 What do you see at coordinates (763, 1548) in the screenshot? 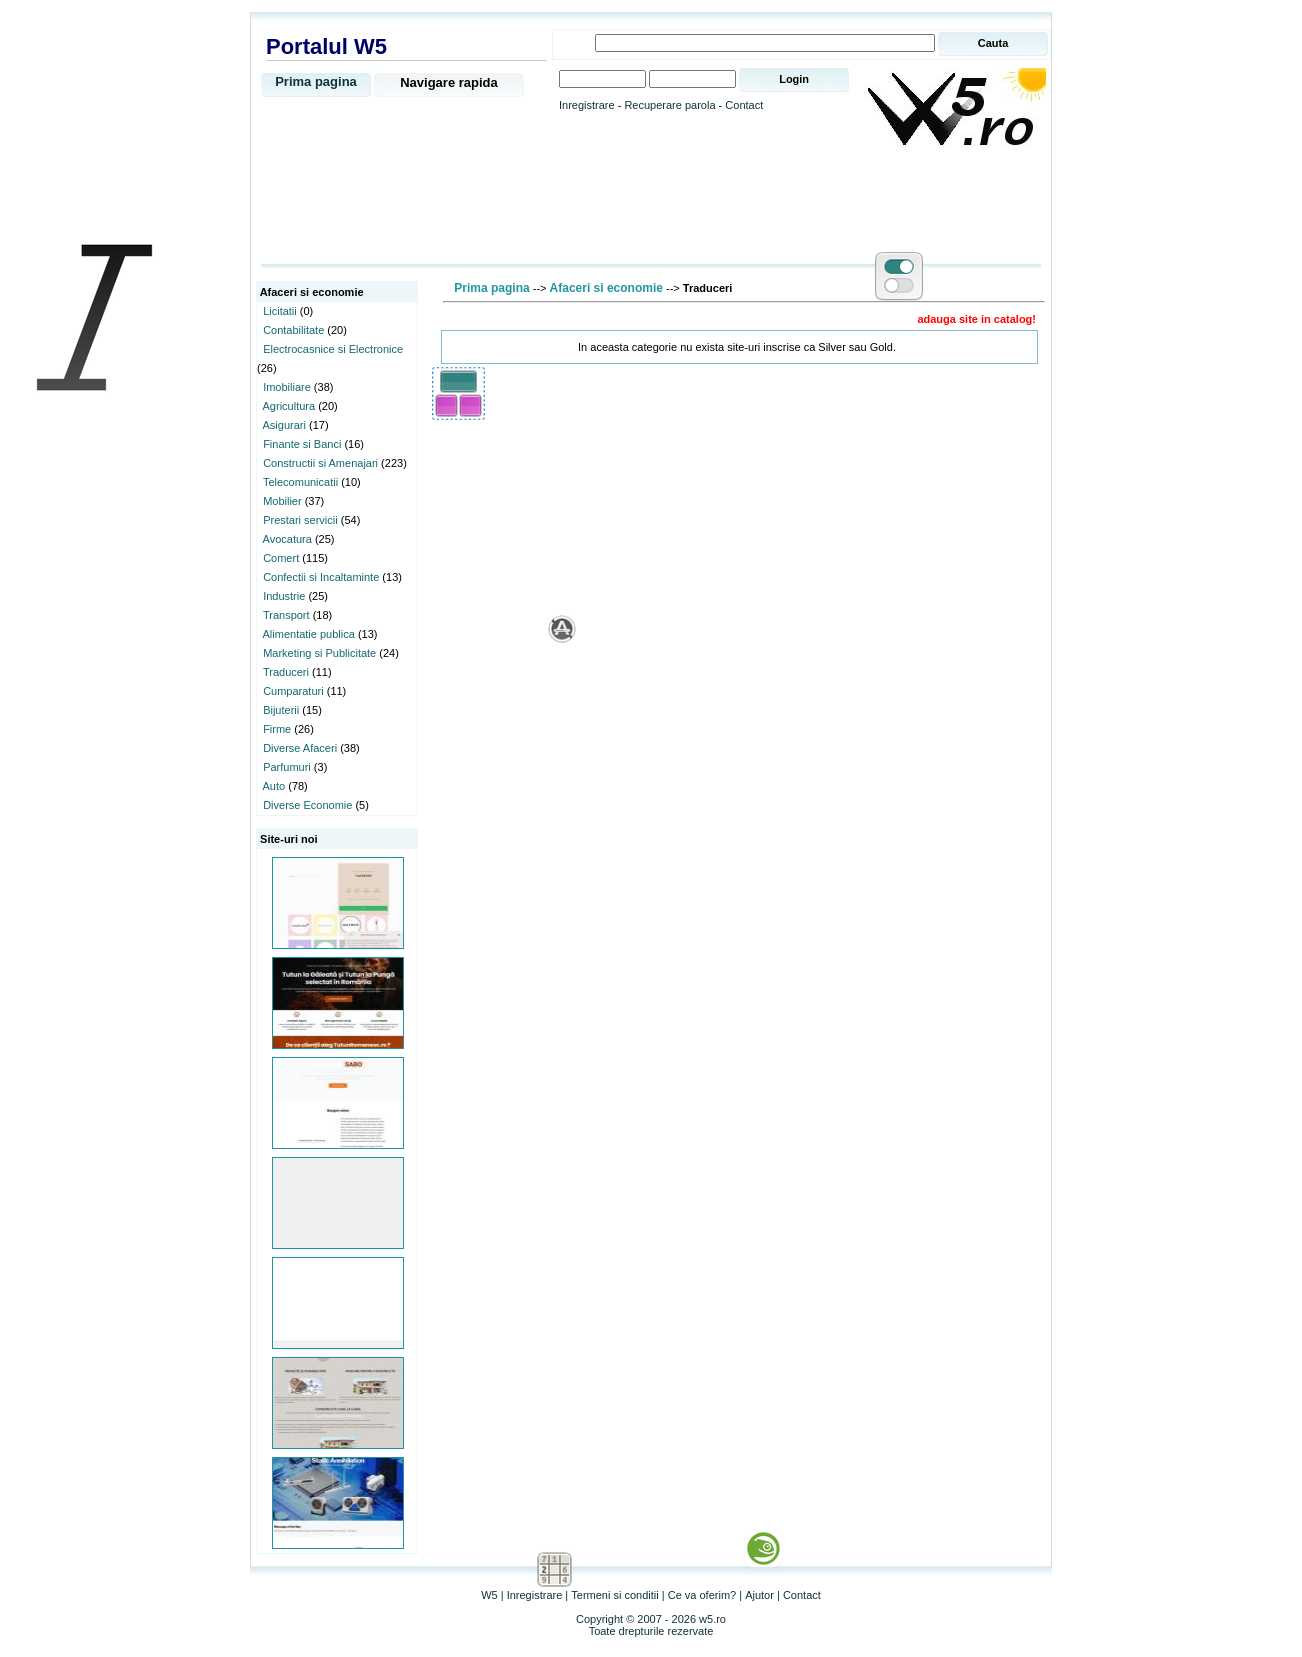
I see `open the openSUSE linux application` at bounding box center [763, 1548].